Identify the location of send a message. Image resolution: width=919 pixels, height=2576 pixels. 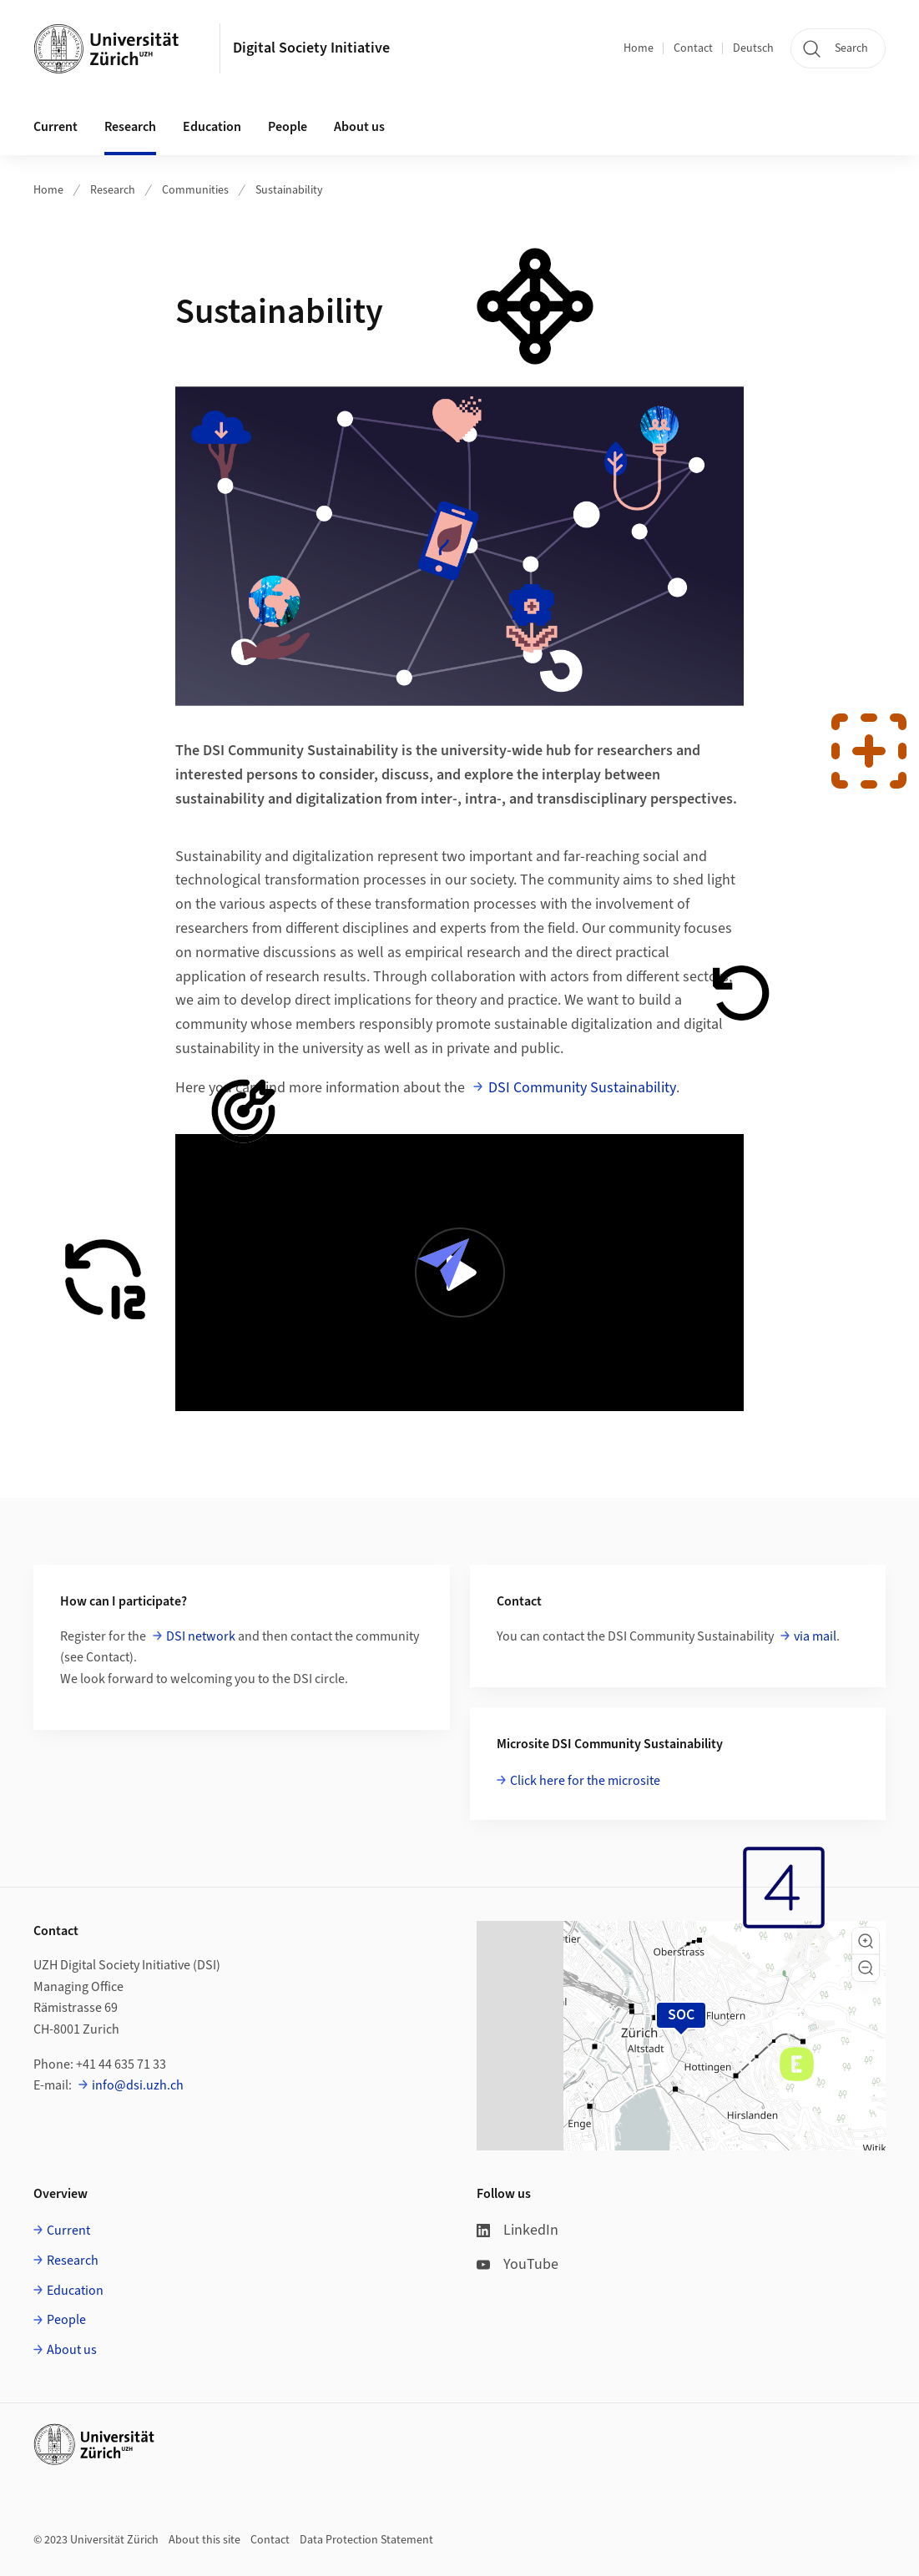
(443, 1263).